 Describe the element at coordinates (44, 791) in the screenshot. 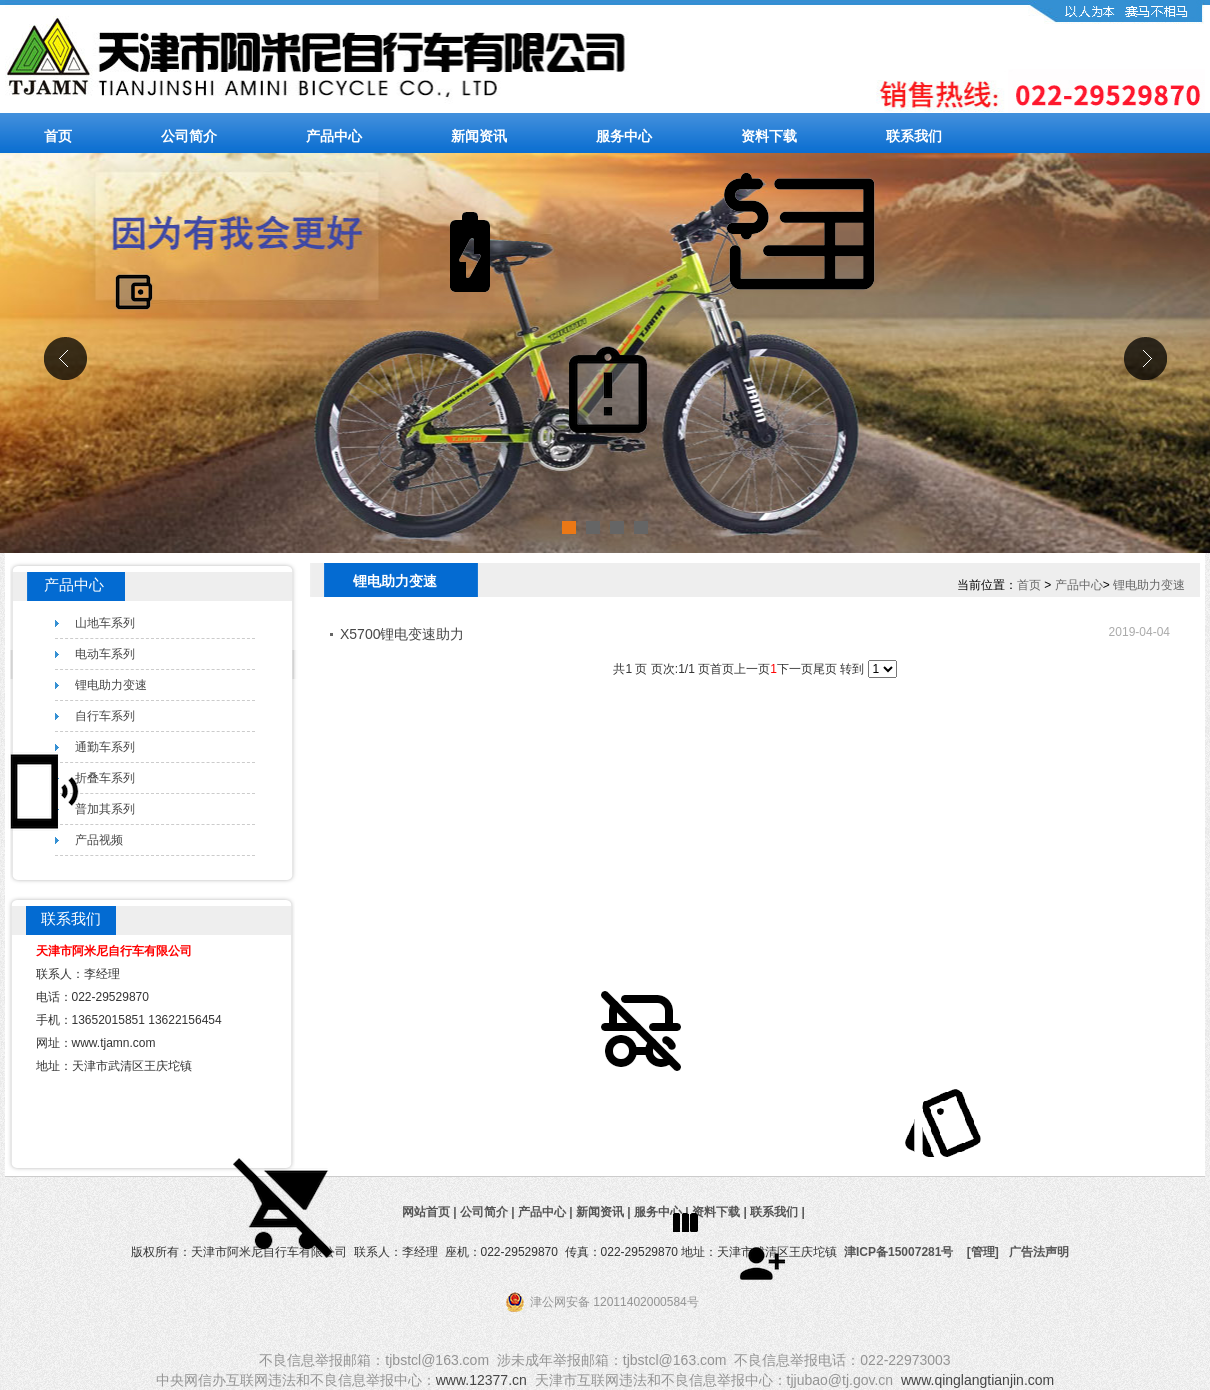

I see `incoming call or notification on linked device` at that location.